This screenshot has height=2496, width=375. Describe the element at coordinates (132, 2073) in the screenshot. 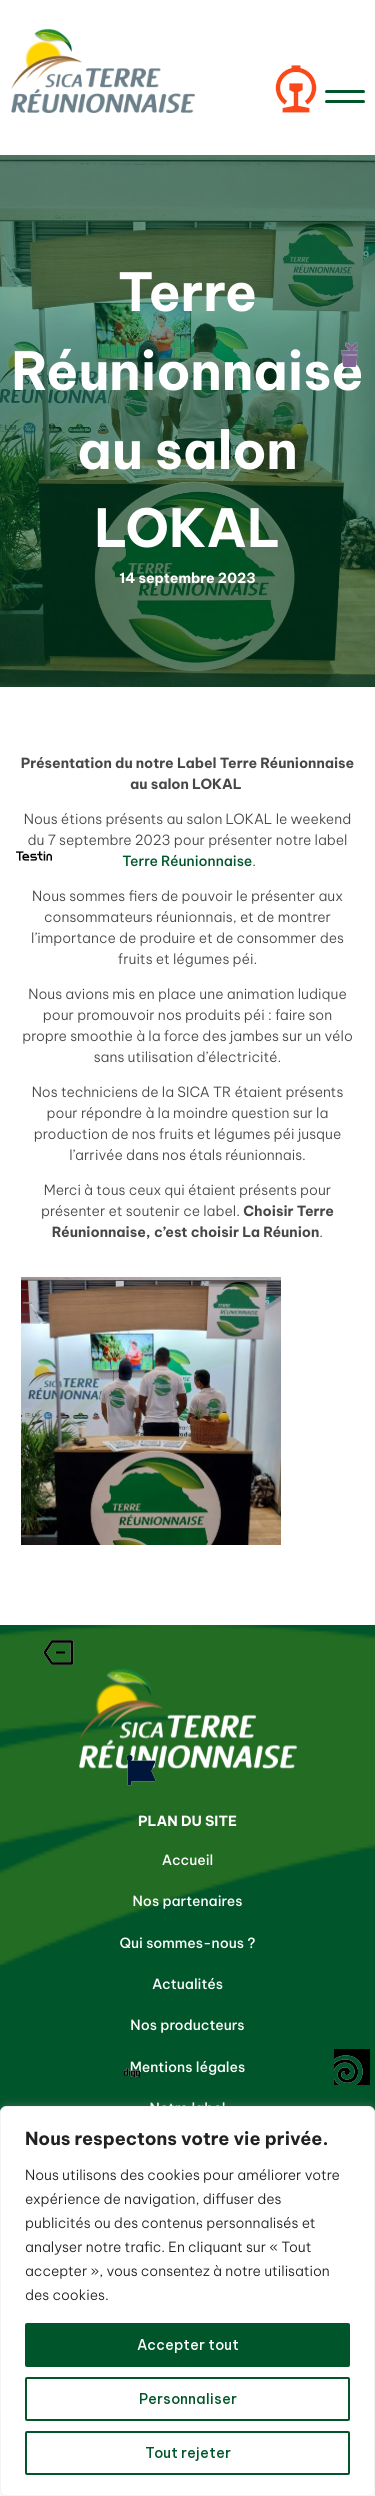

I see `digg social news website logo` at that location.